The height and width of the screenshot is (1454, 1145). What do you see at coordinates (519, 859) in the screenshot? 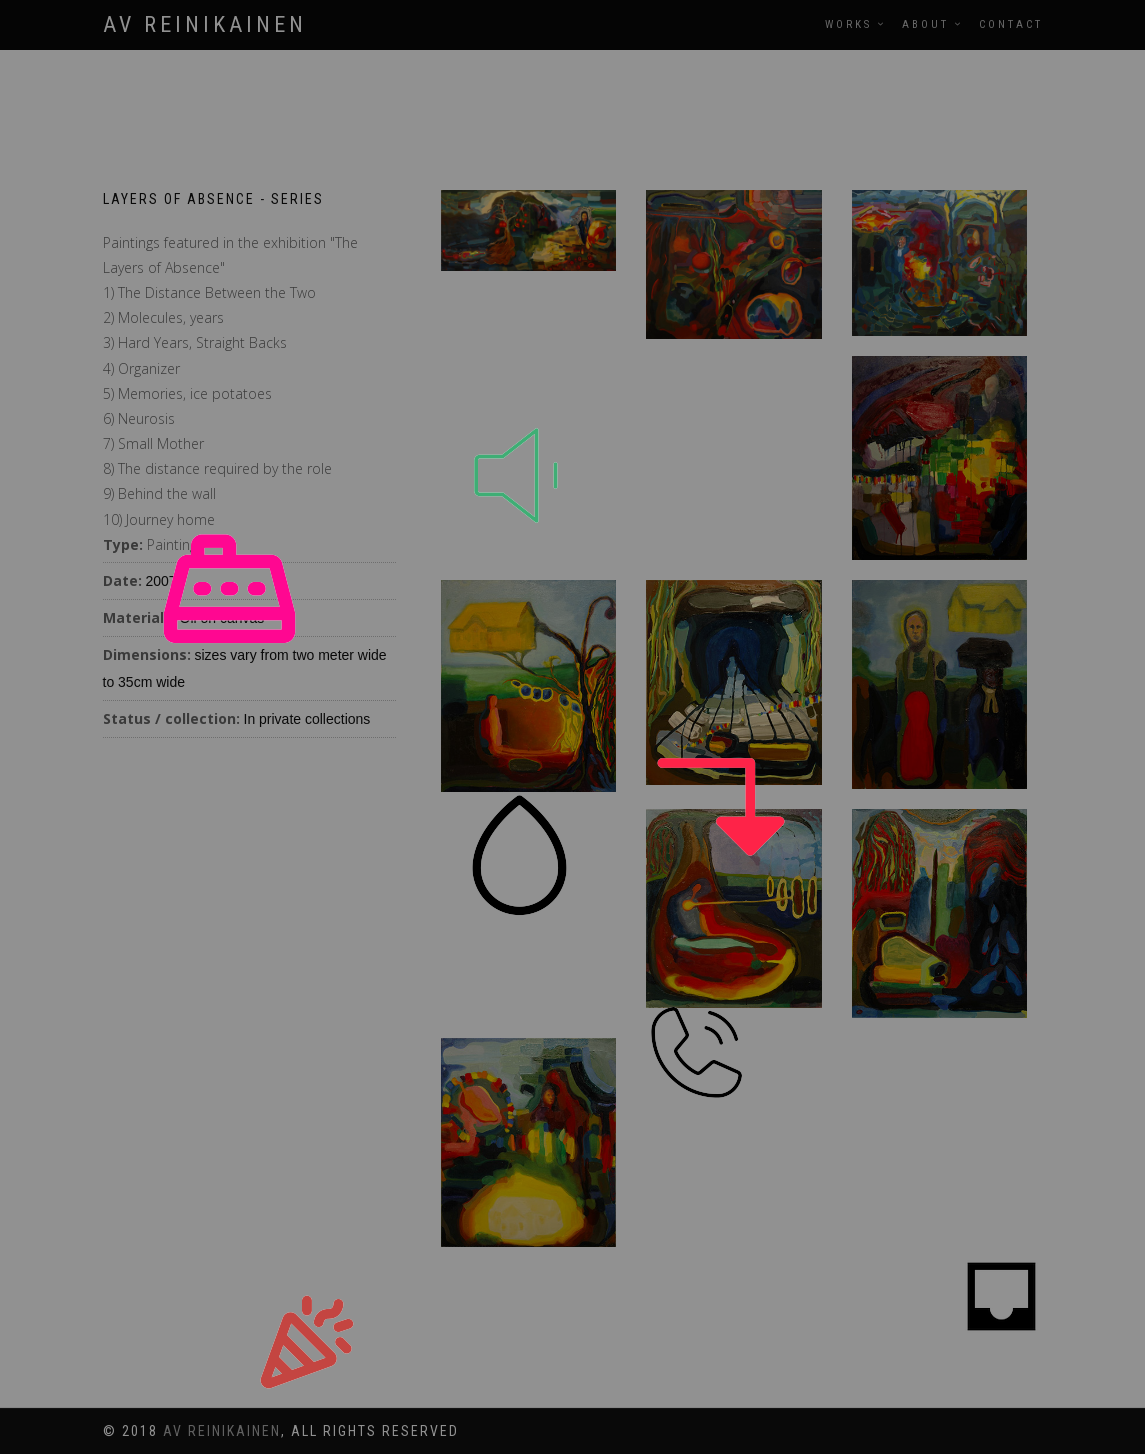
I see `indicates water or liquid-related settings` at bounding box center [519, 859].